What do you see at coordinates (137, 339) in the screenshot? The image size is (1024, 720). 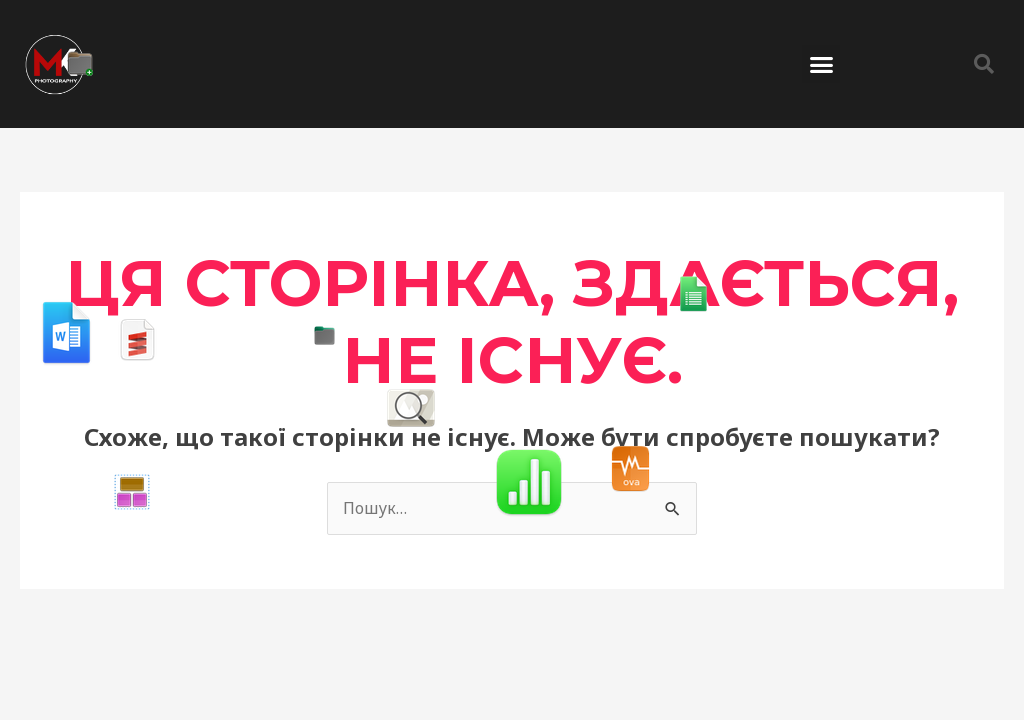 I see `a scala programming language source file` at bounding box center [137, 339].